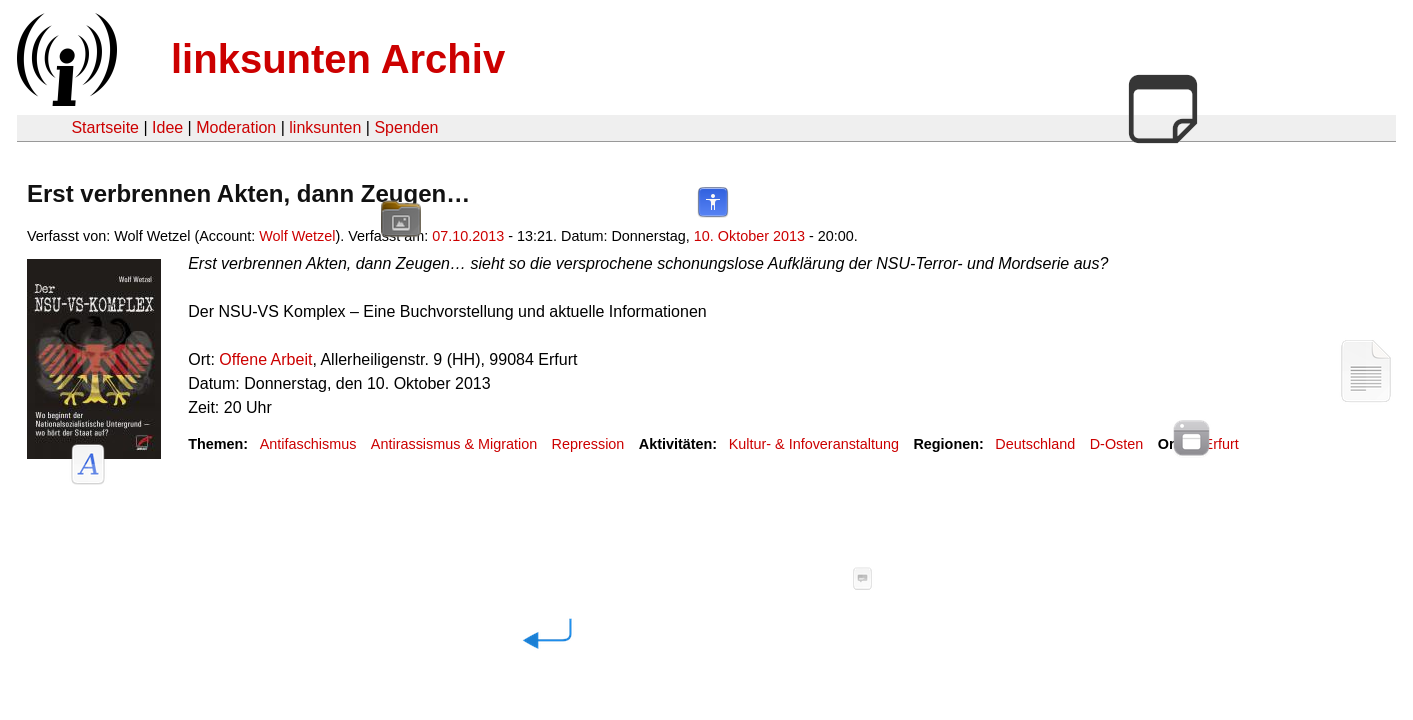 This screenshot has width=1413, height=720. Describe the element at coordinates (862, 578) in the screenshot. I see `a microdvd subtitle file` at that location.